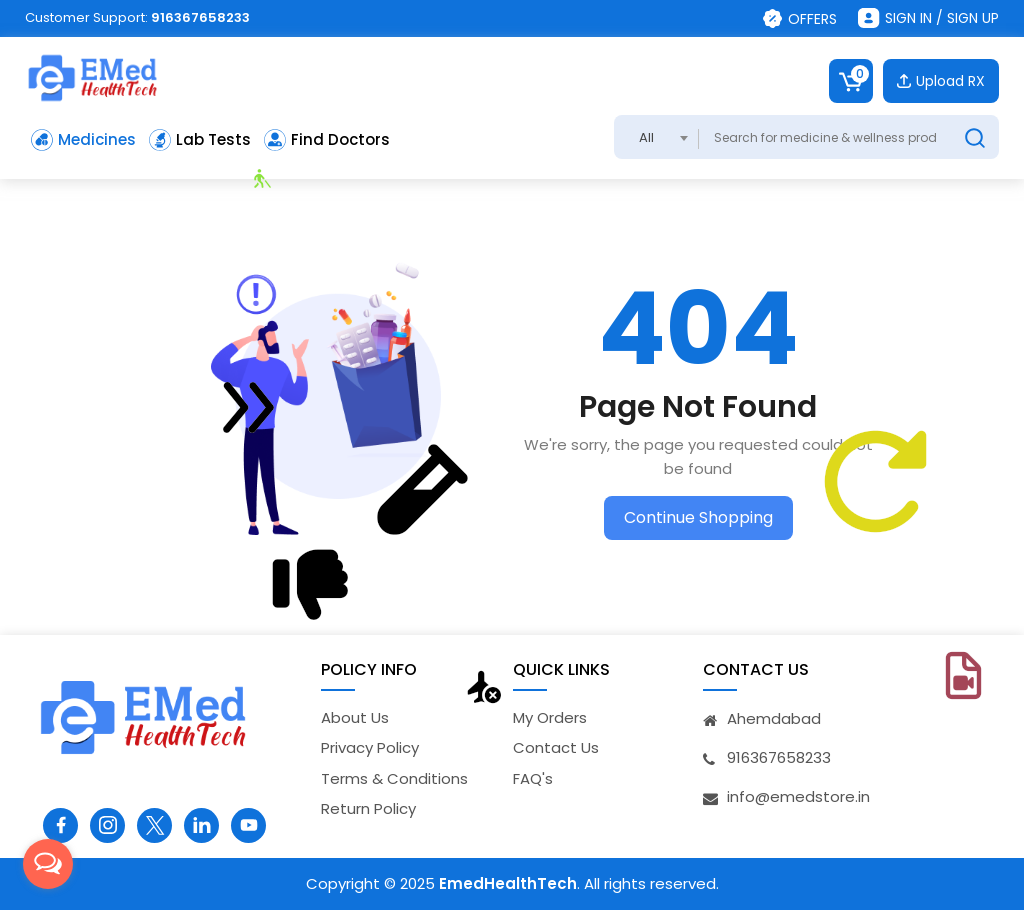 The height and width of the screenshot is (910, 1024). Describe the element at coordinates (422, 489) in the screenshot. I see `view lab results or test samples` at that location.